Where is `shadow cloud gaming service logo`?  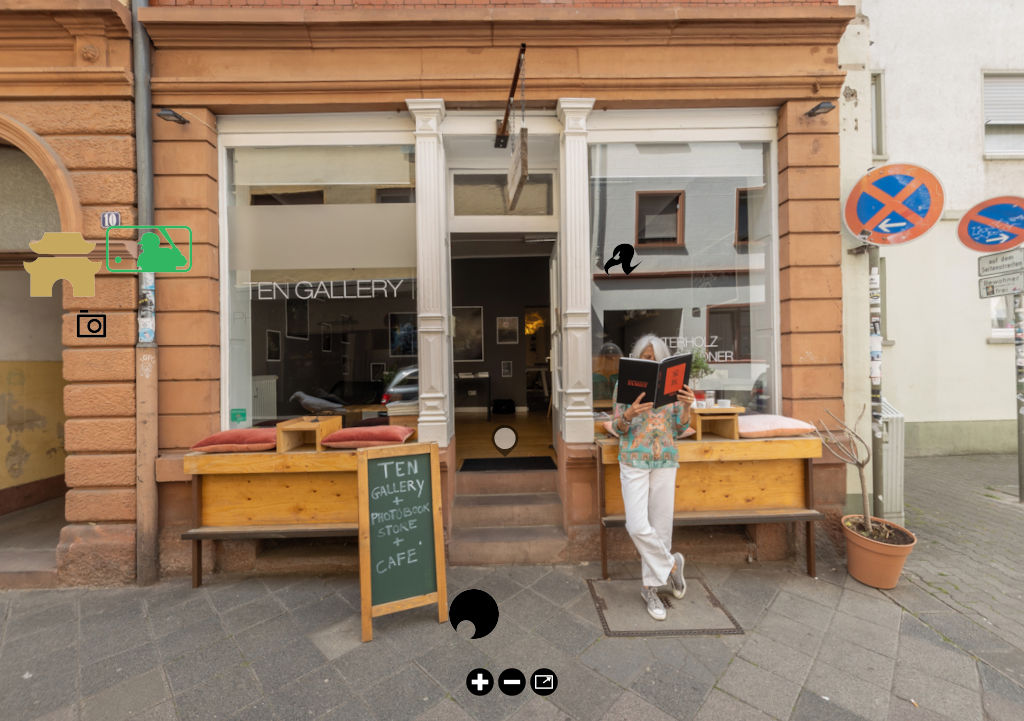
shadow cloud gaming service logo is located at coordinates (474, 614).